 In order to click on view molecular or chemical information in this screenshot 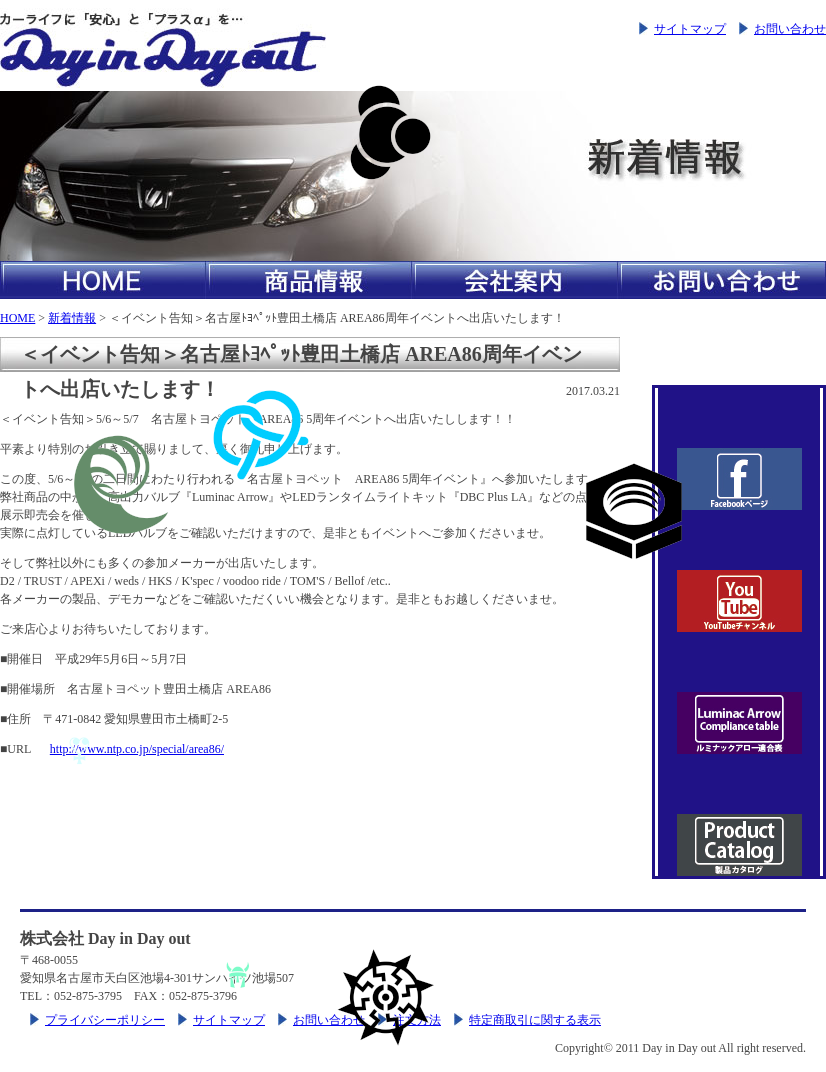, I will do `click(390, 132)`.